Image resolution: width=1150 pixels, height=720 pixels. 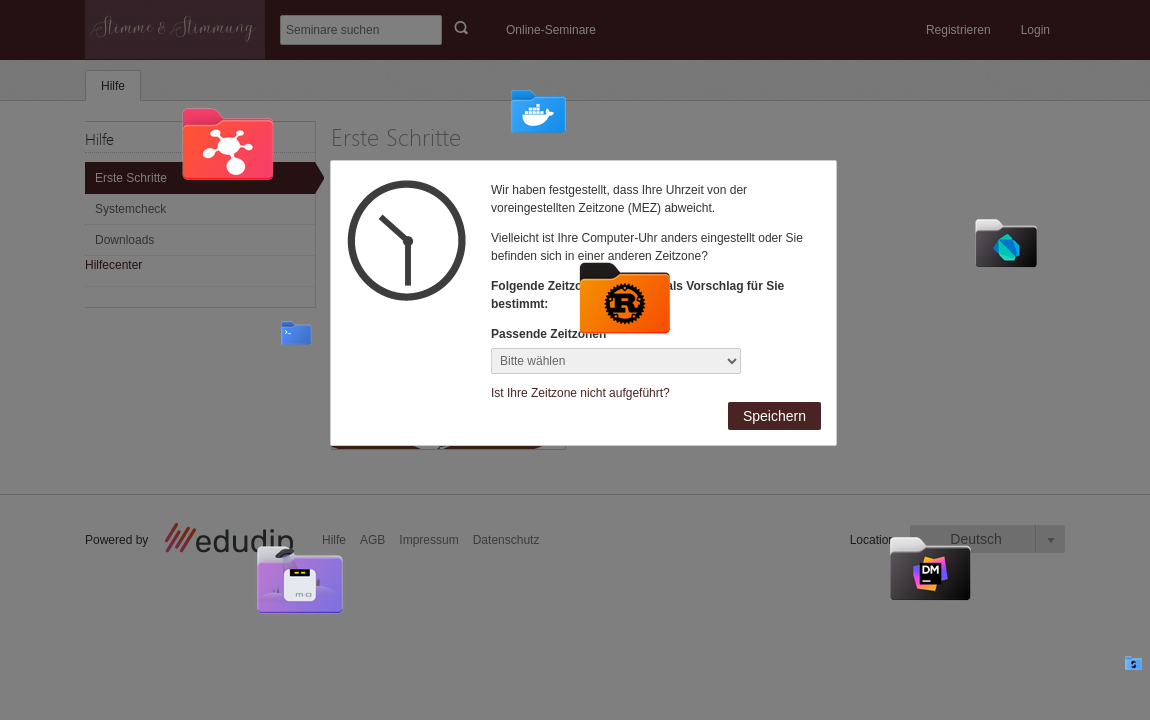 I want to click on open folder containing powershell scripts, so click(x=296, y=334).